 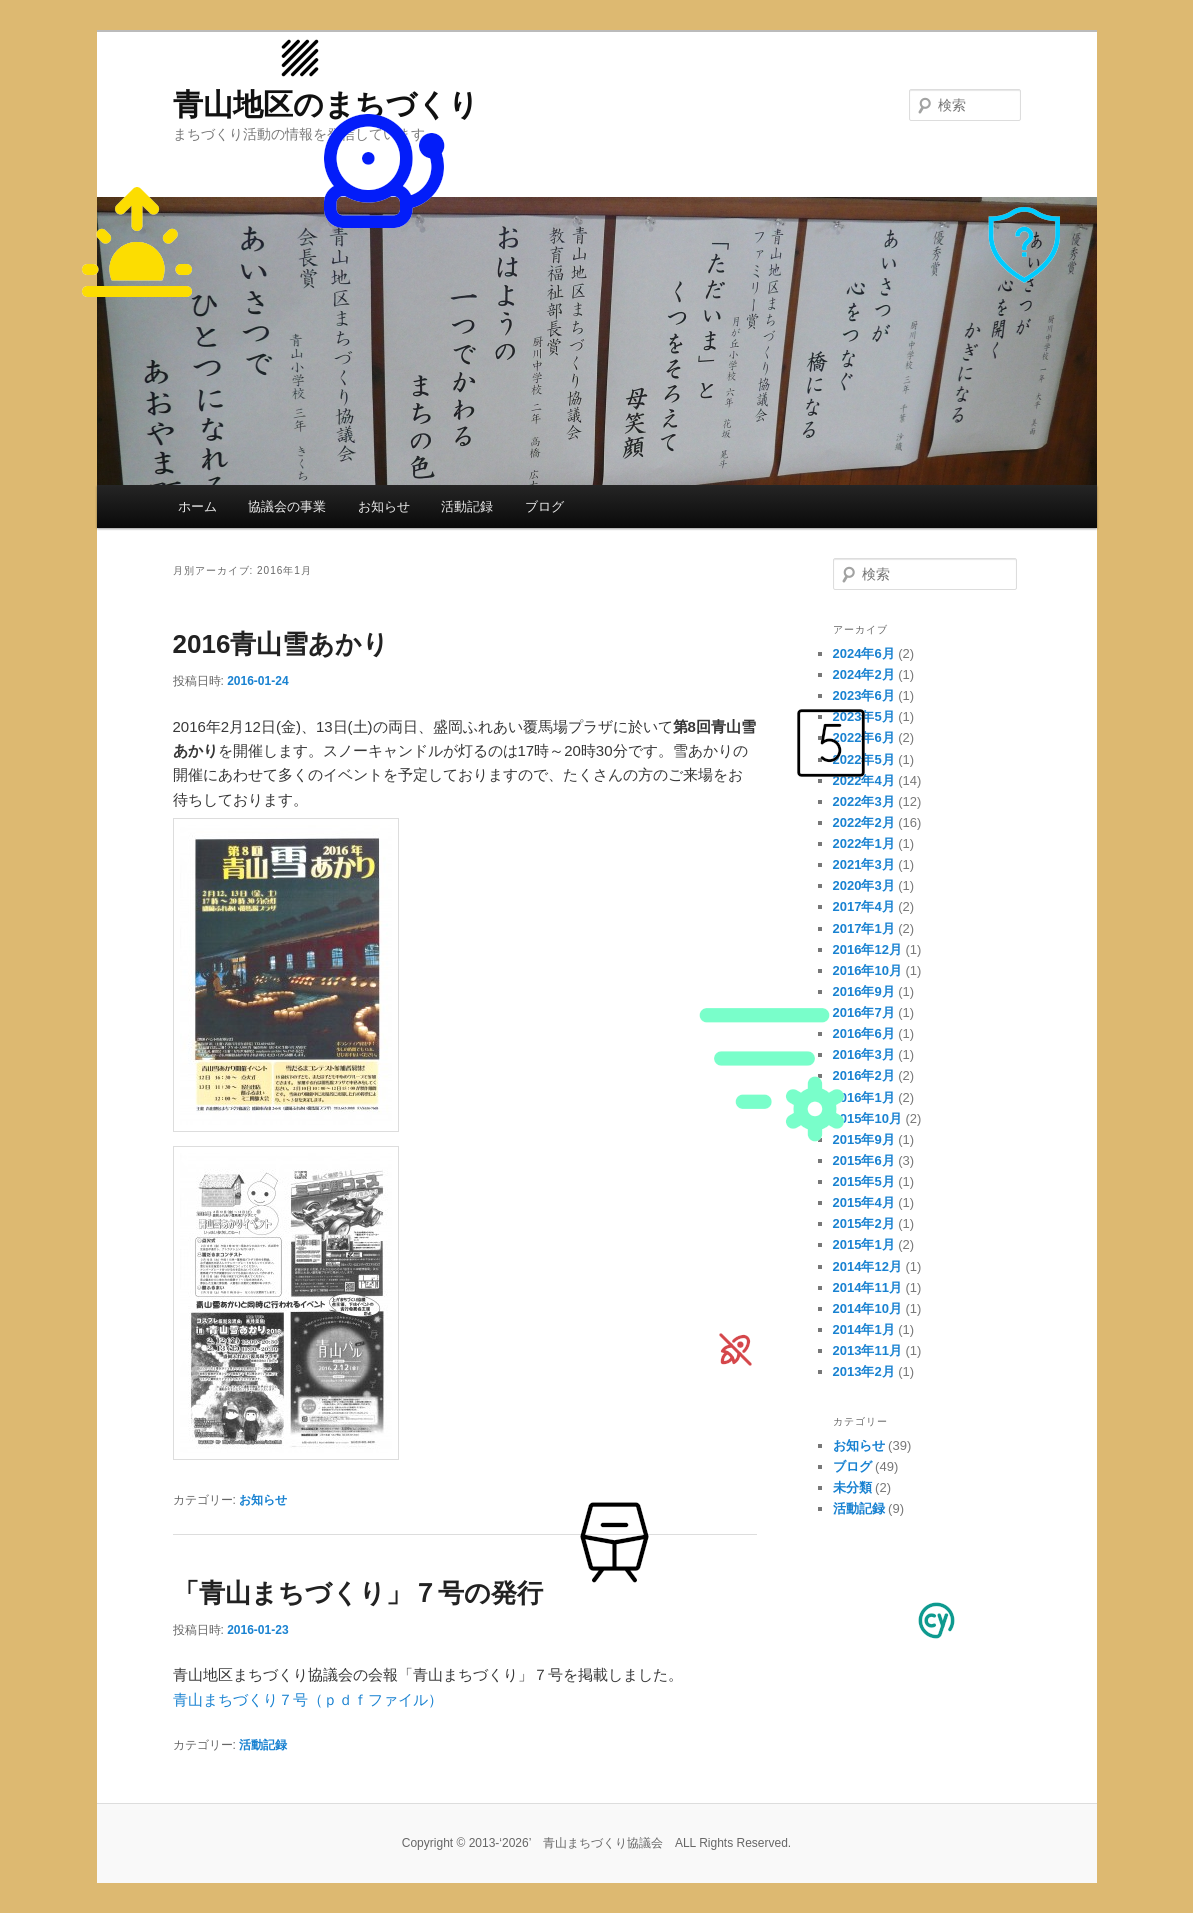 I want to click on select or navigate to item number five, so click(x=831, y=743).